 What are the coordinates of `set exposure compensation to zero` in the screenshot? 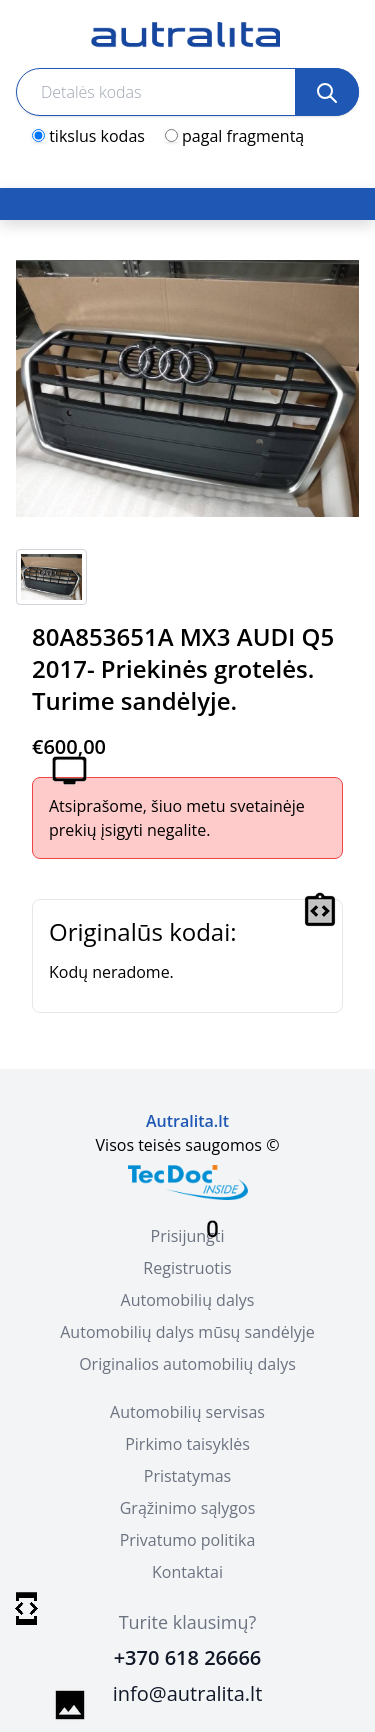 It's located at (212, 1229).